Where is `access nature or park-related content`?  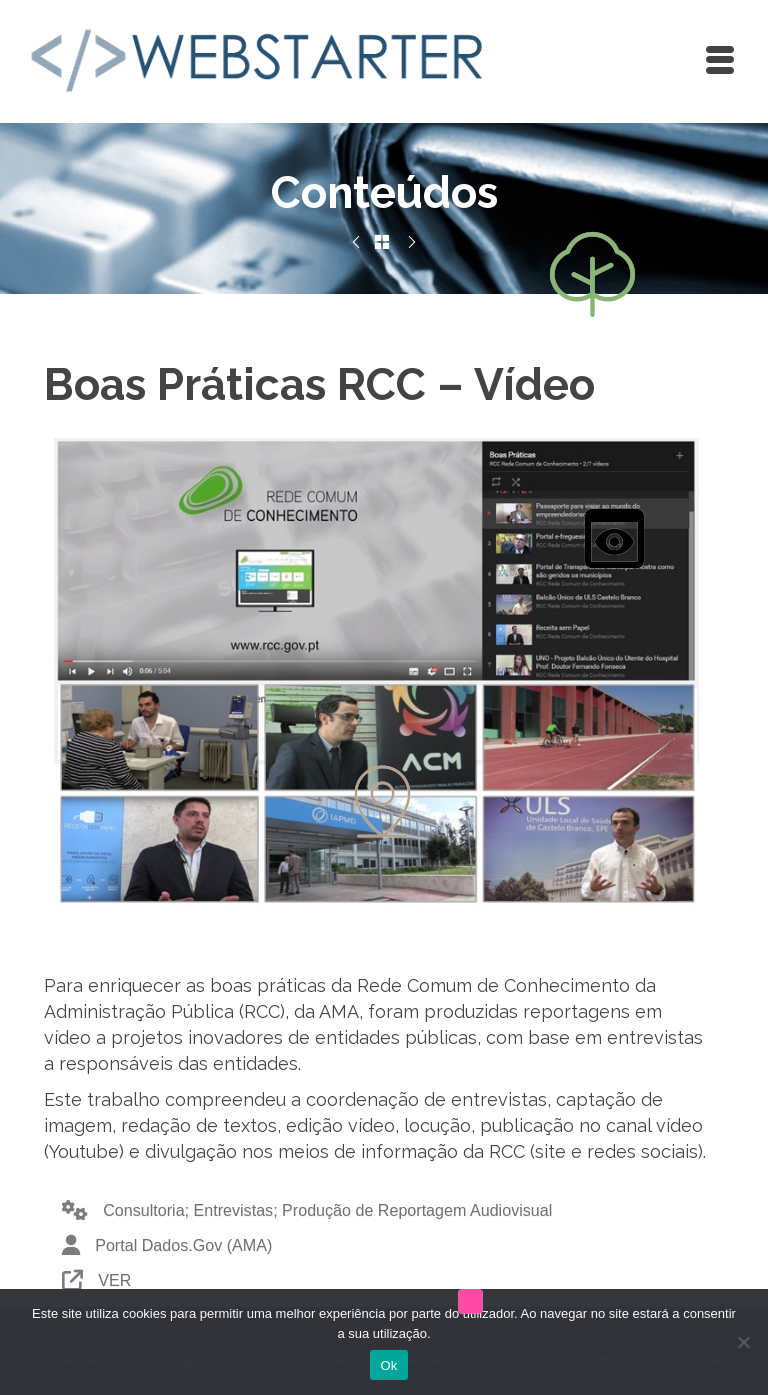 access nature or park-related content is located at coordinates (592, 274).